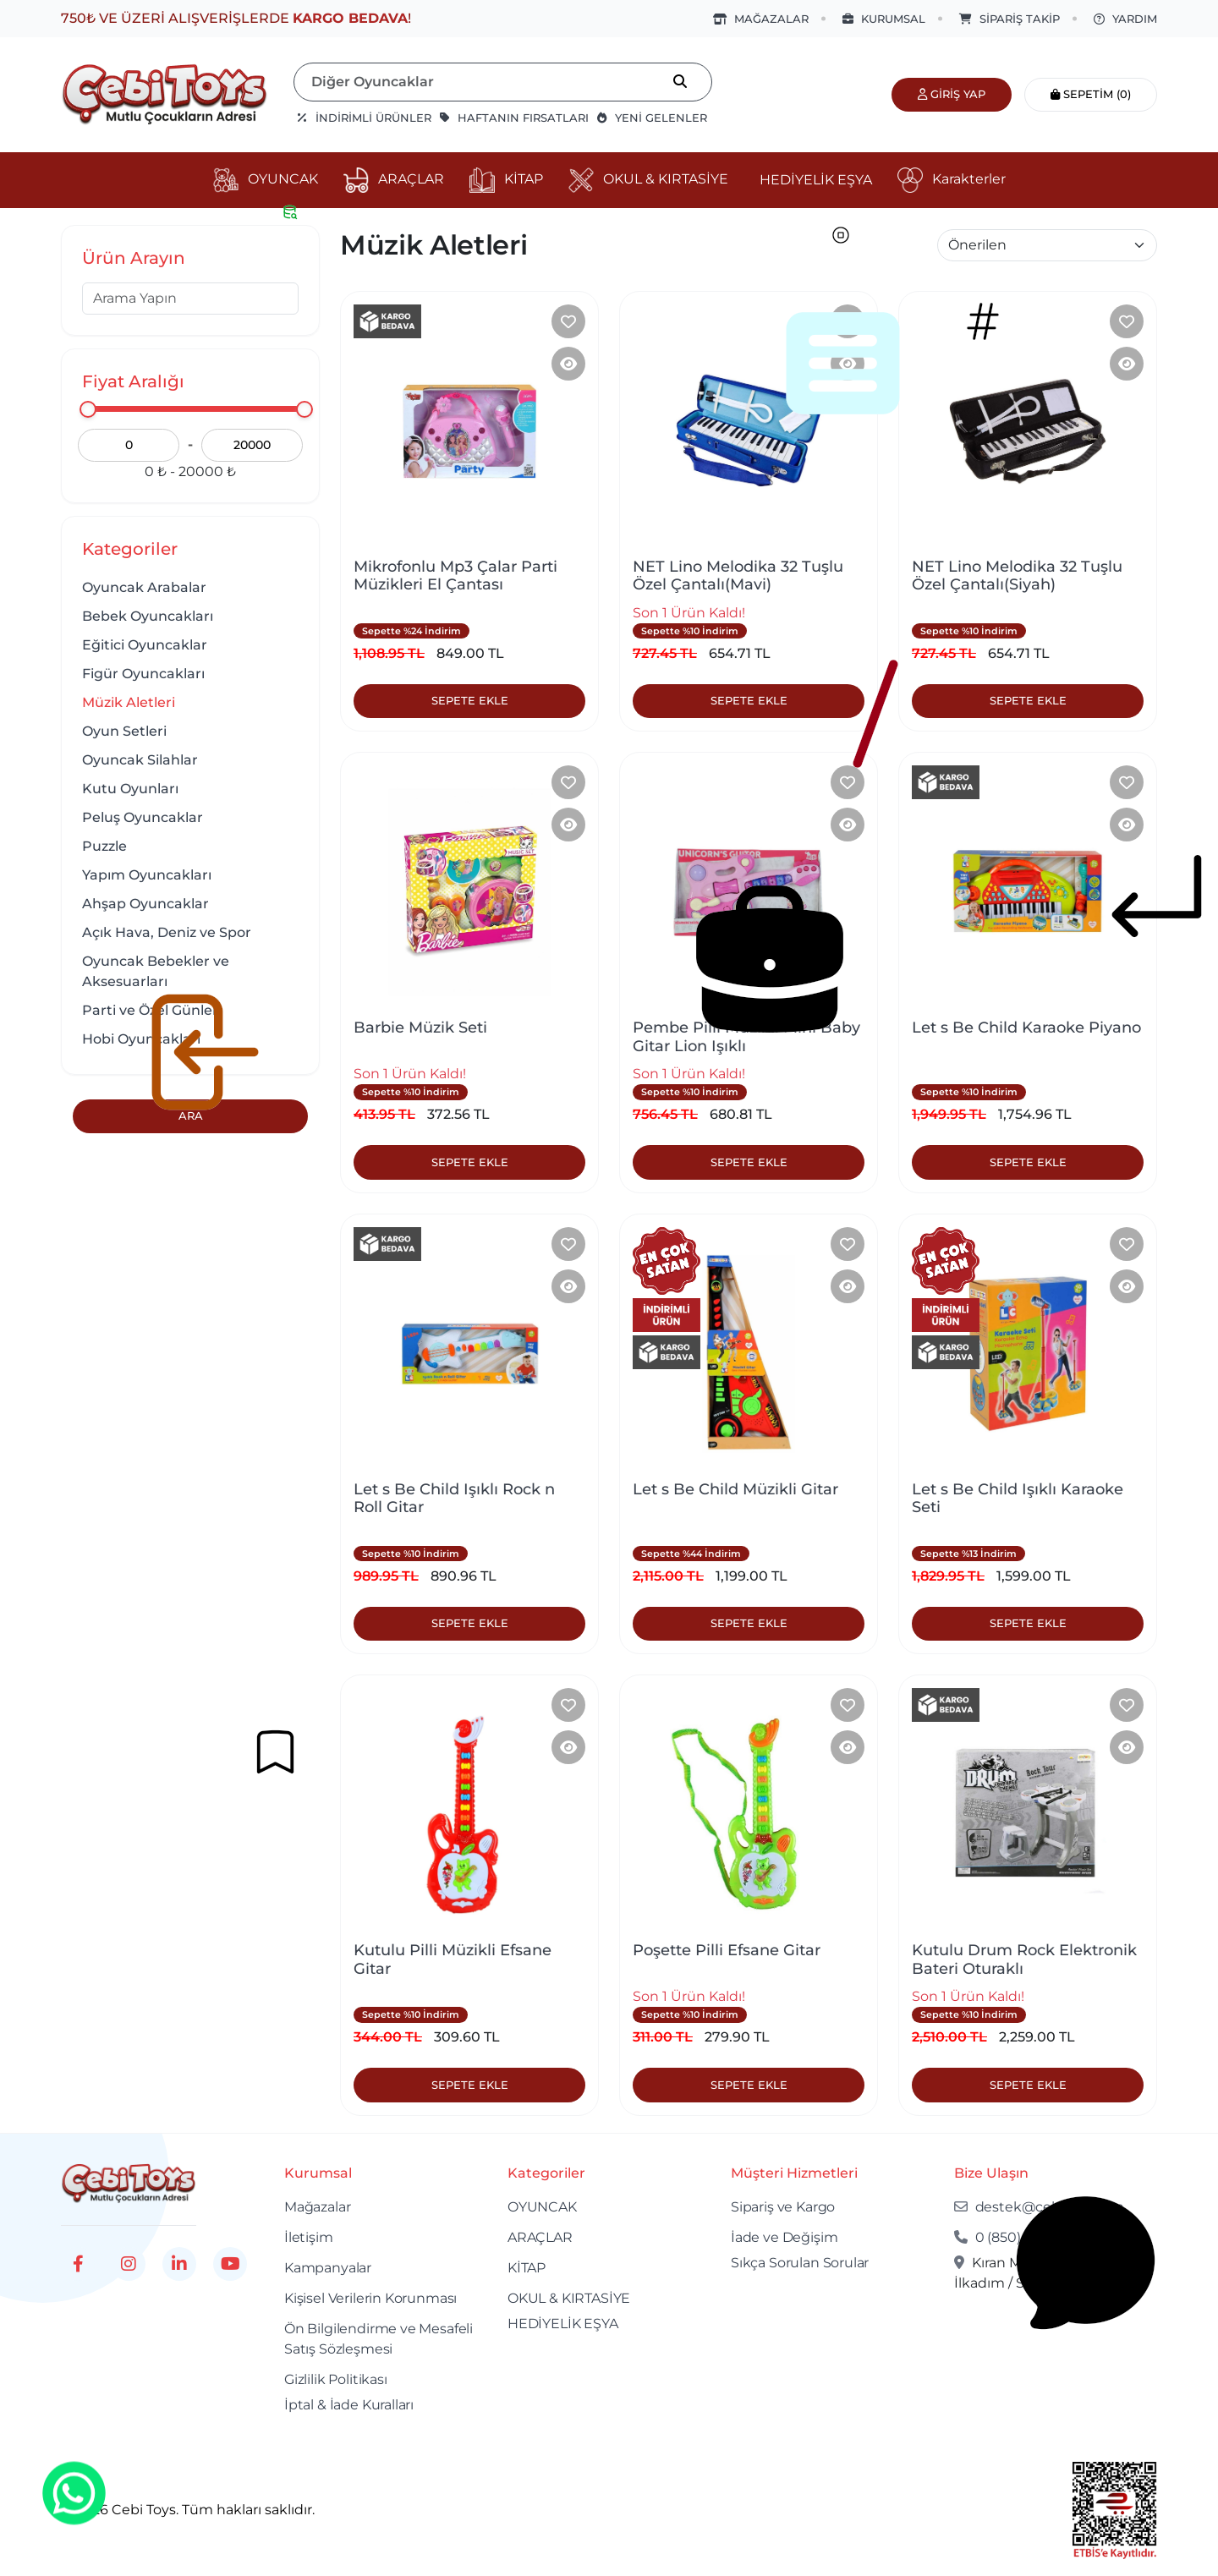 The height and width of the screenshot is (2576, 1218). What do you see at coordinates (983, 321) in the screenshot?
I see `add or search hashtags` at bounding box center [983, 321].